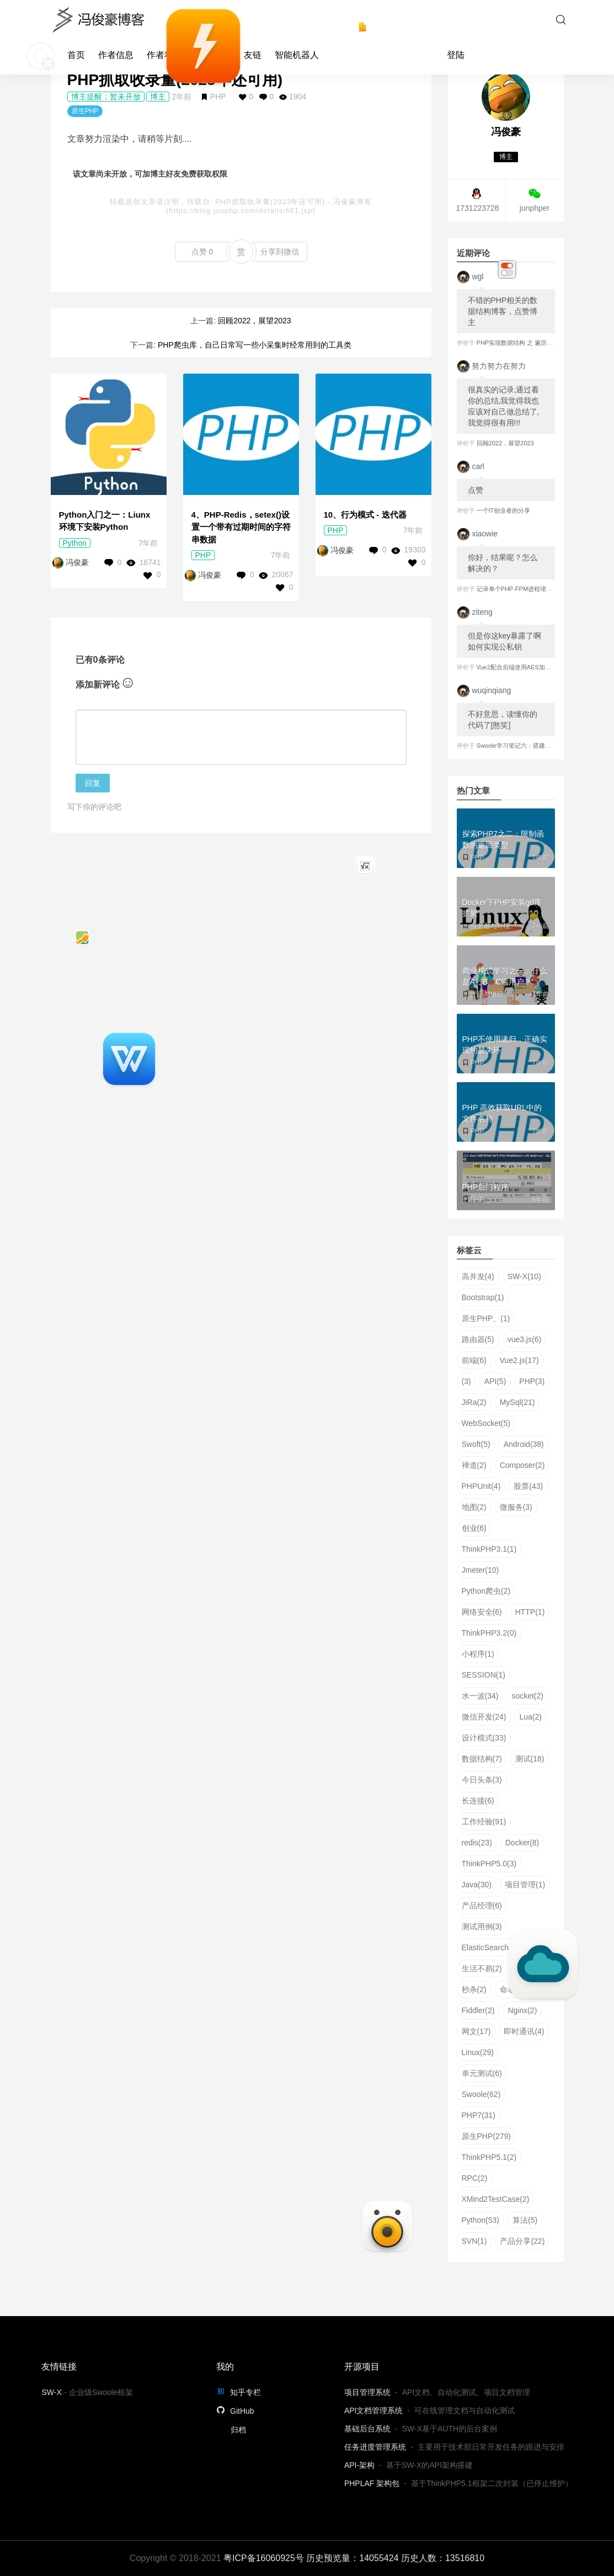 The width and height of the screenshot is (614, 2576). I want to click on launch airvpn application, so click(543, 1963).